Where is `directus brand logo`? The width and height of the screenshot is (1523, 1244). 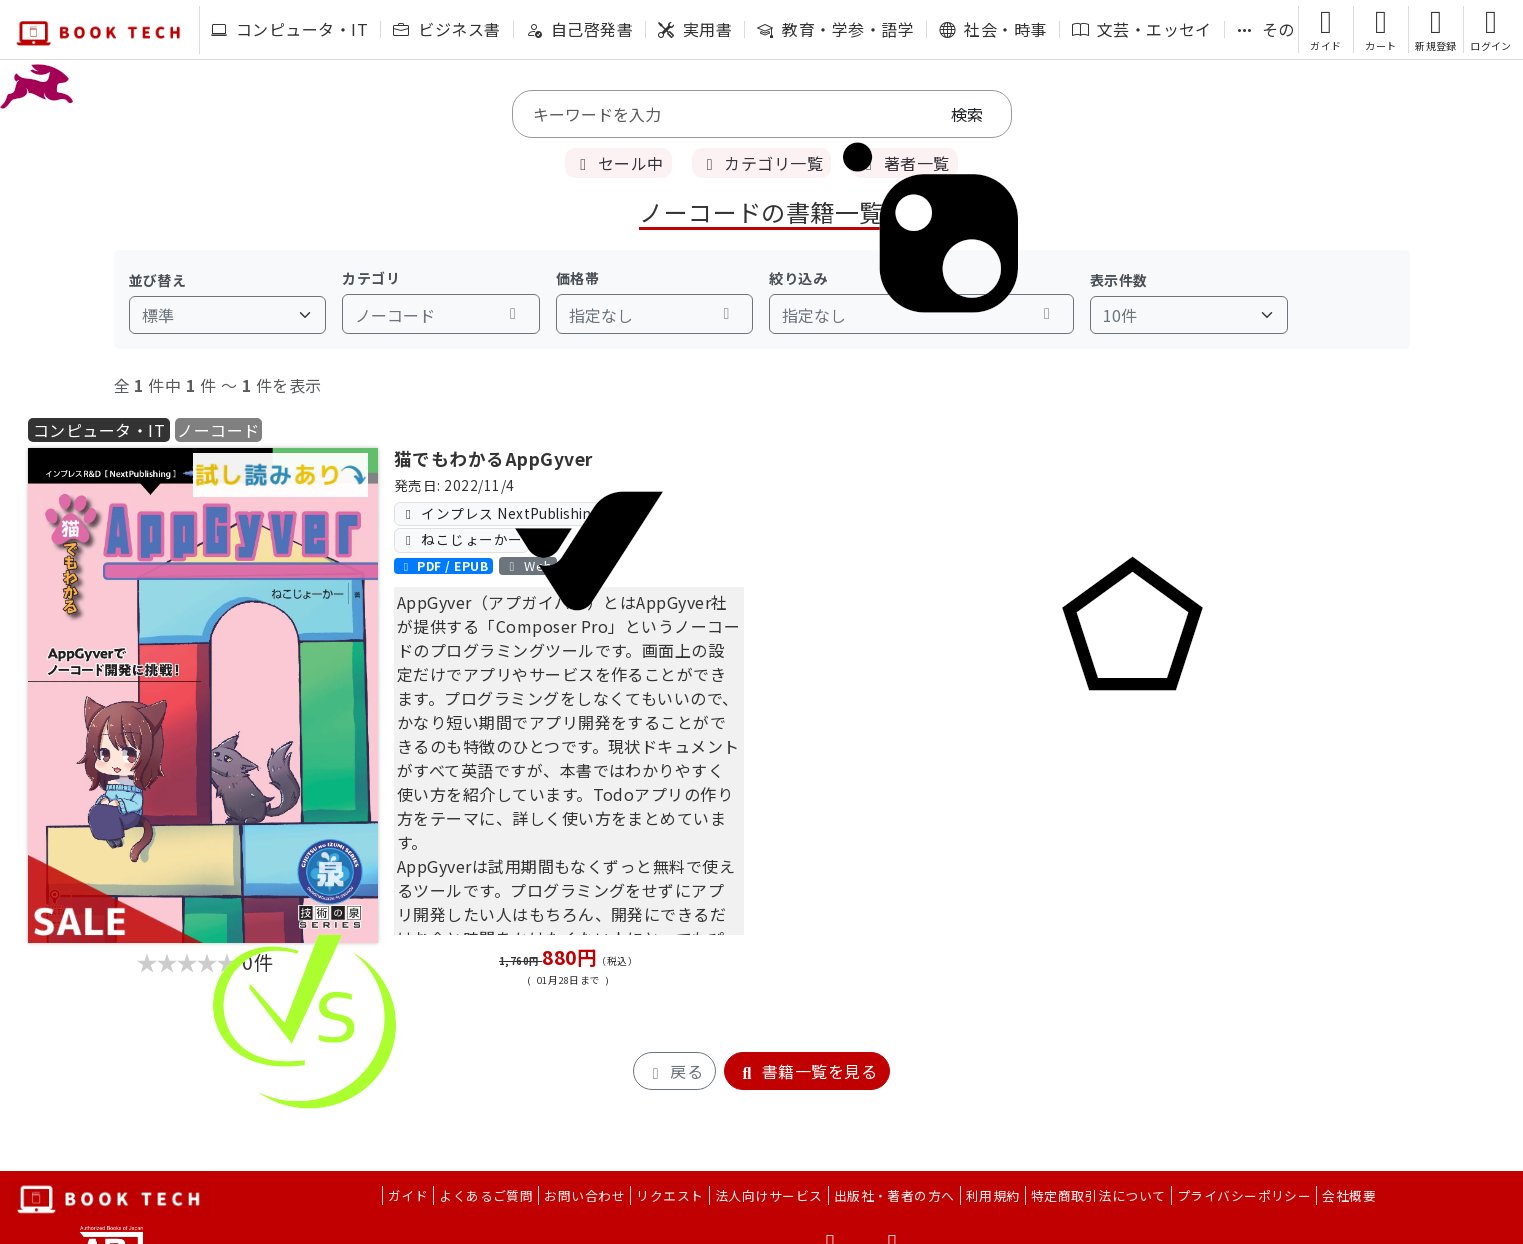
directus brand logo is located at coordinates (36, 86).